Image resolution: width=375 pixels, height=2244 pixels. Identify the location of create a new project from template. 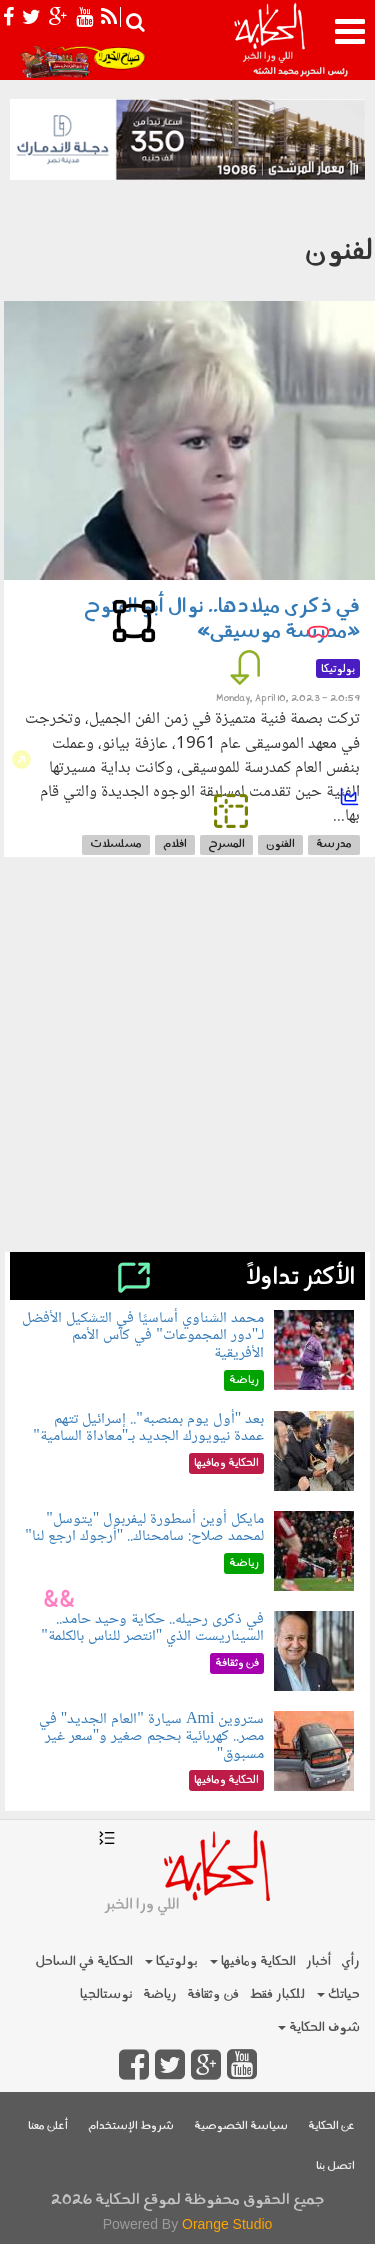
(231, 811).